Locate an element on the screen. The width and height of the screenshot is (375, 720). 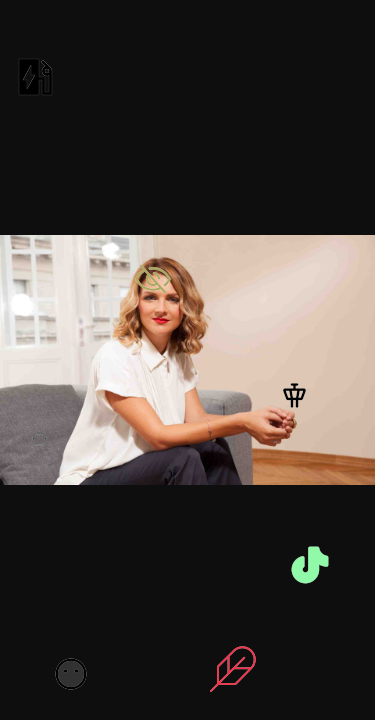
access air traffic control features is located at coordinates (294, 395).